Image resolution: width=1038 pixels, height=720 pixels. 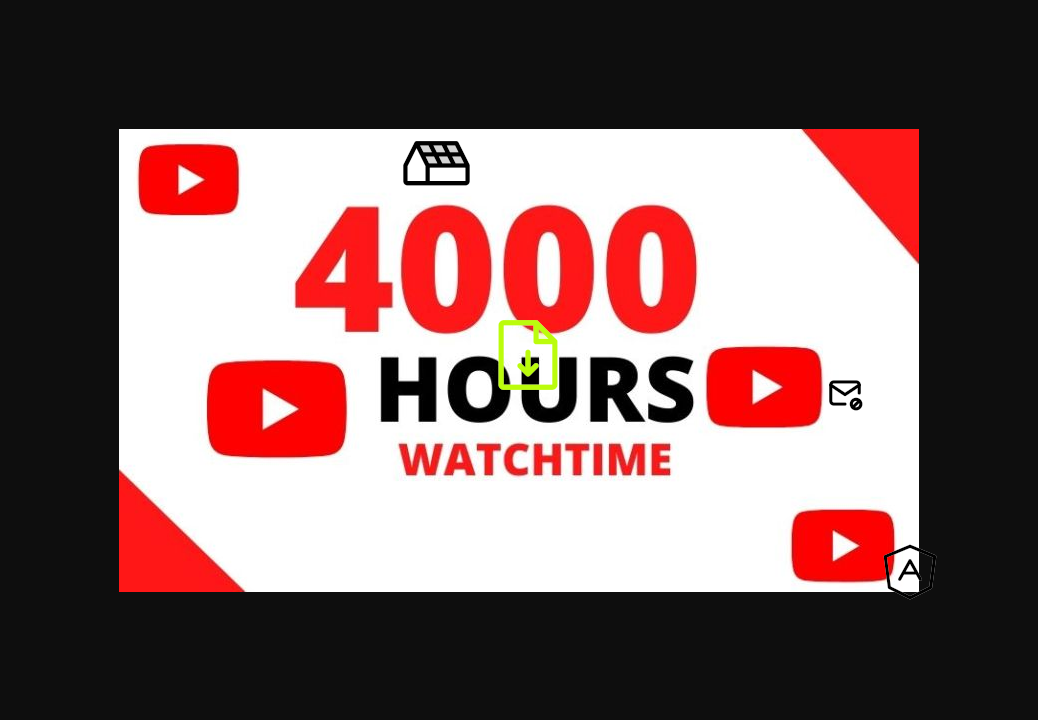 I want to click on Angular framework logo, so click(x=910, y=571).